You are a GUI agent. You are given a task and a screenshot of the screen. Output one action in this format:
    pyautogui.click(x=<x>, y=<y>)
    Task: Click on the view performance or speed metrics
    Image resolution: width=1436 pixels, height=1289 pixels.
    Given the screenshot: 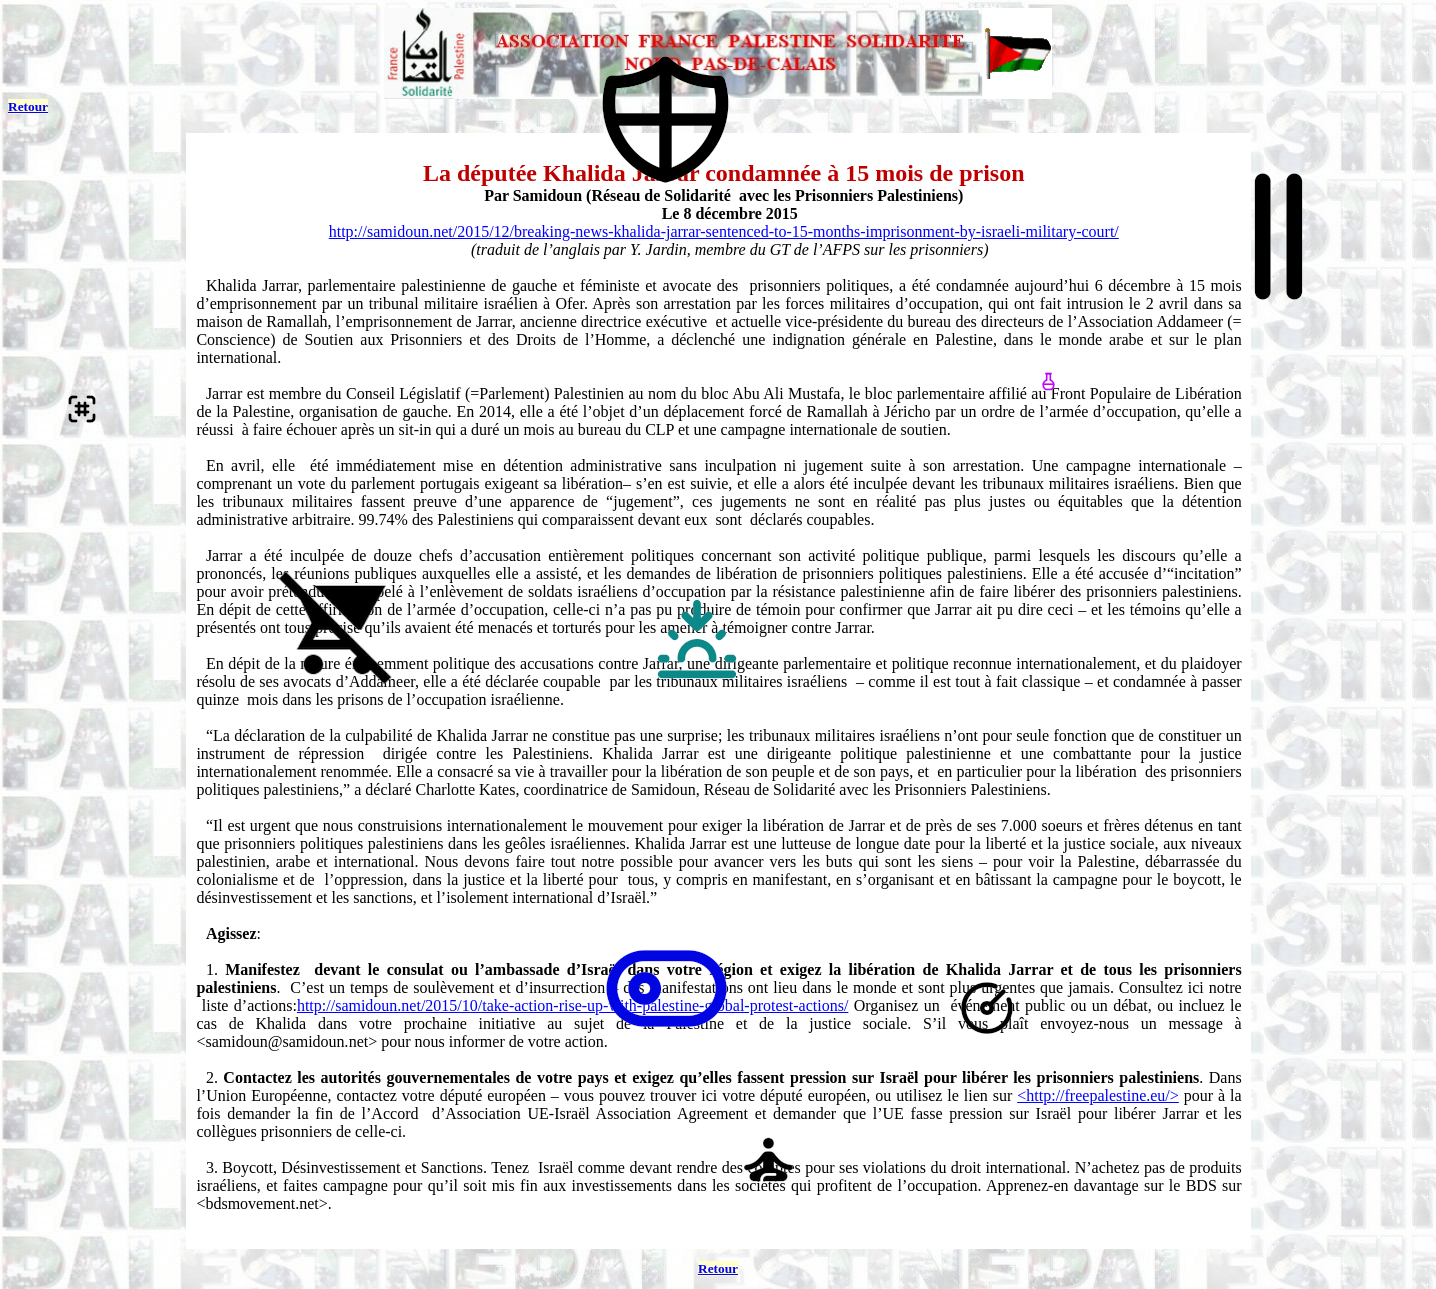 What is the action you would take?
    pyautogui.click(x=987, y=1008)
    